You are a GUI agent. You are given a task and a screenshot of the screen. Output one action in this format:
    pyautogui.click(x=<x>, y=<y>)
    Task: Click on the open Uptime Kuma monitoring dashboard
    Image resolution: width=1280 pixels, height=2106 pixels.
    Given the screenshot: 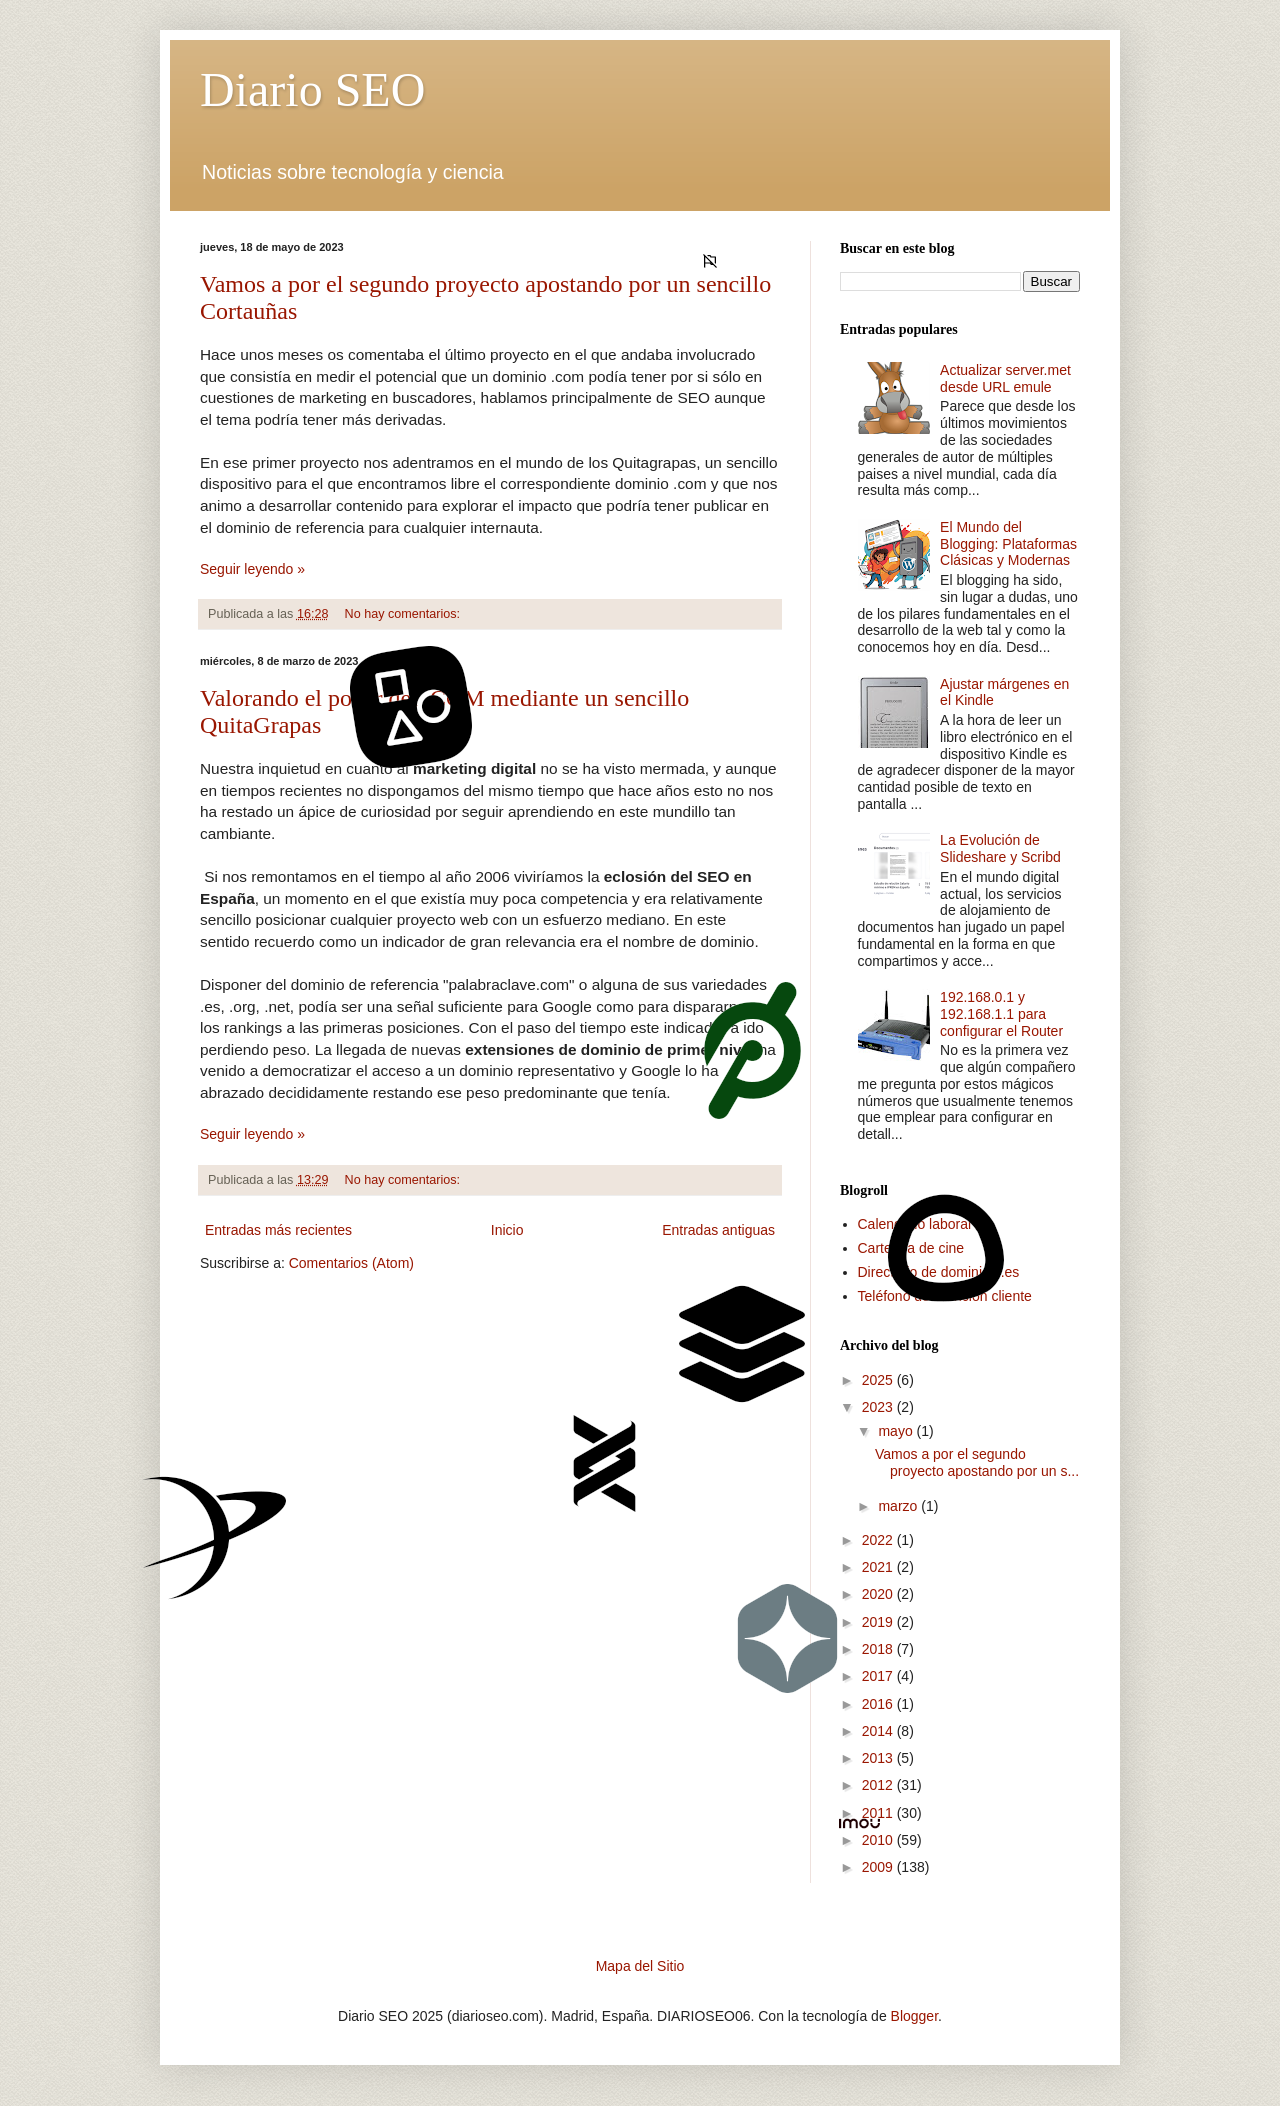 What is the action you would take?
    pyautogui.click(x=946, y=1248)
    